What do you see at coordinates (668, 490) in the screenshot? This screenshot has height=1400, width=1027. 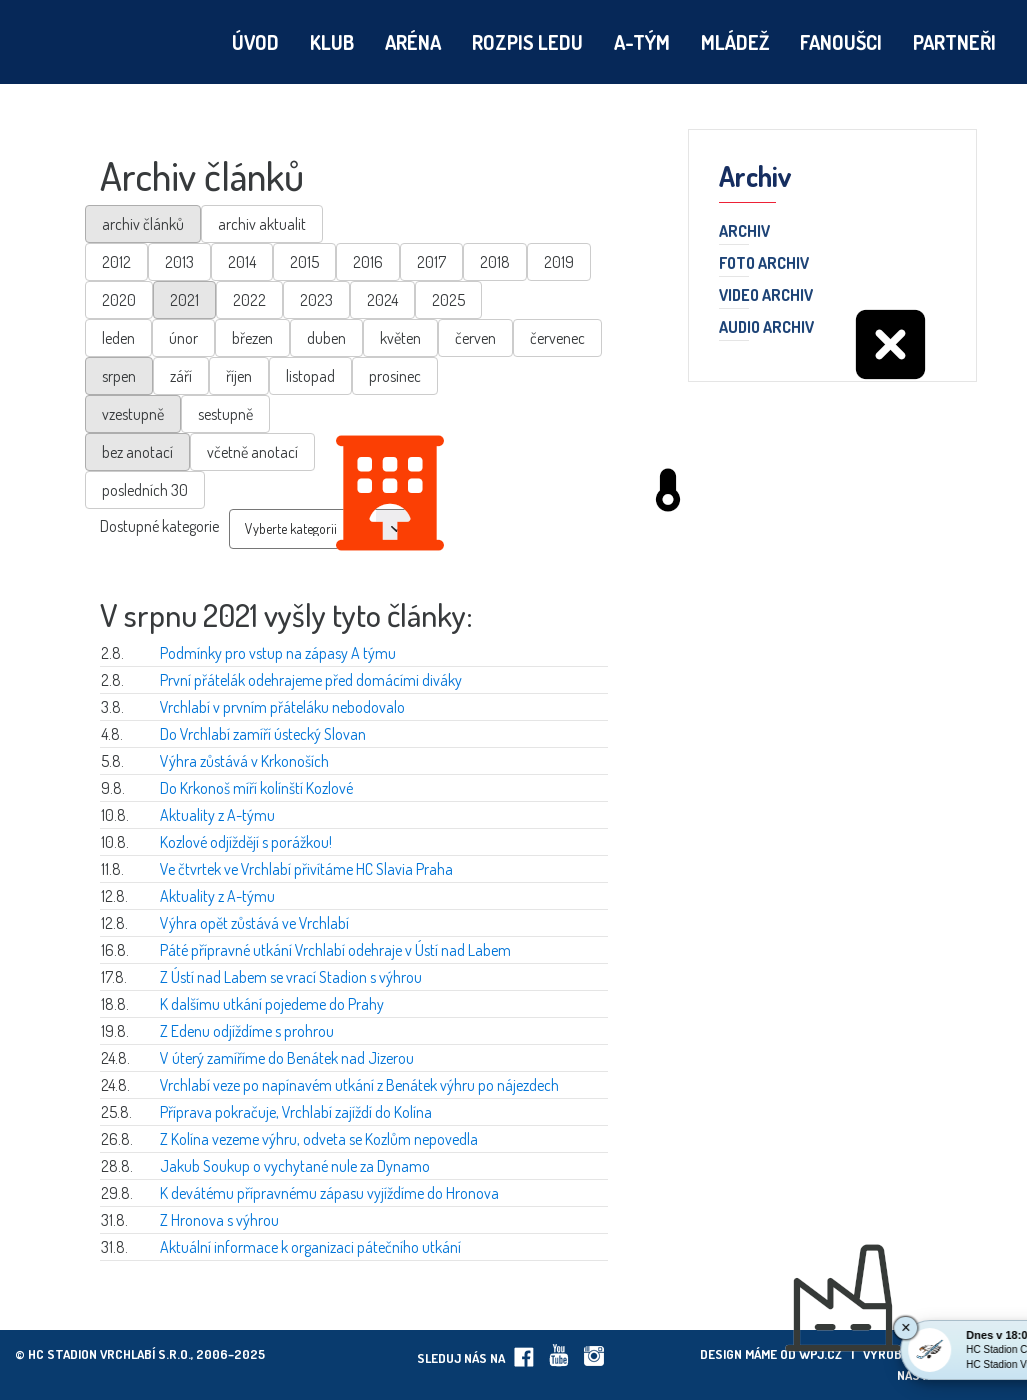 I see `indicates very low or minimum temperature` at bounding box center [668, 490].